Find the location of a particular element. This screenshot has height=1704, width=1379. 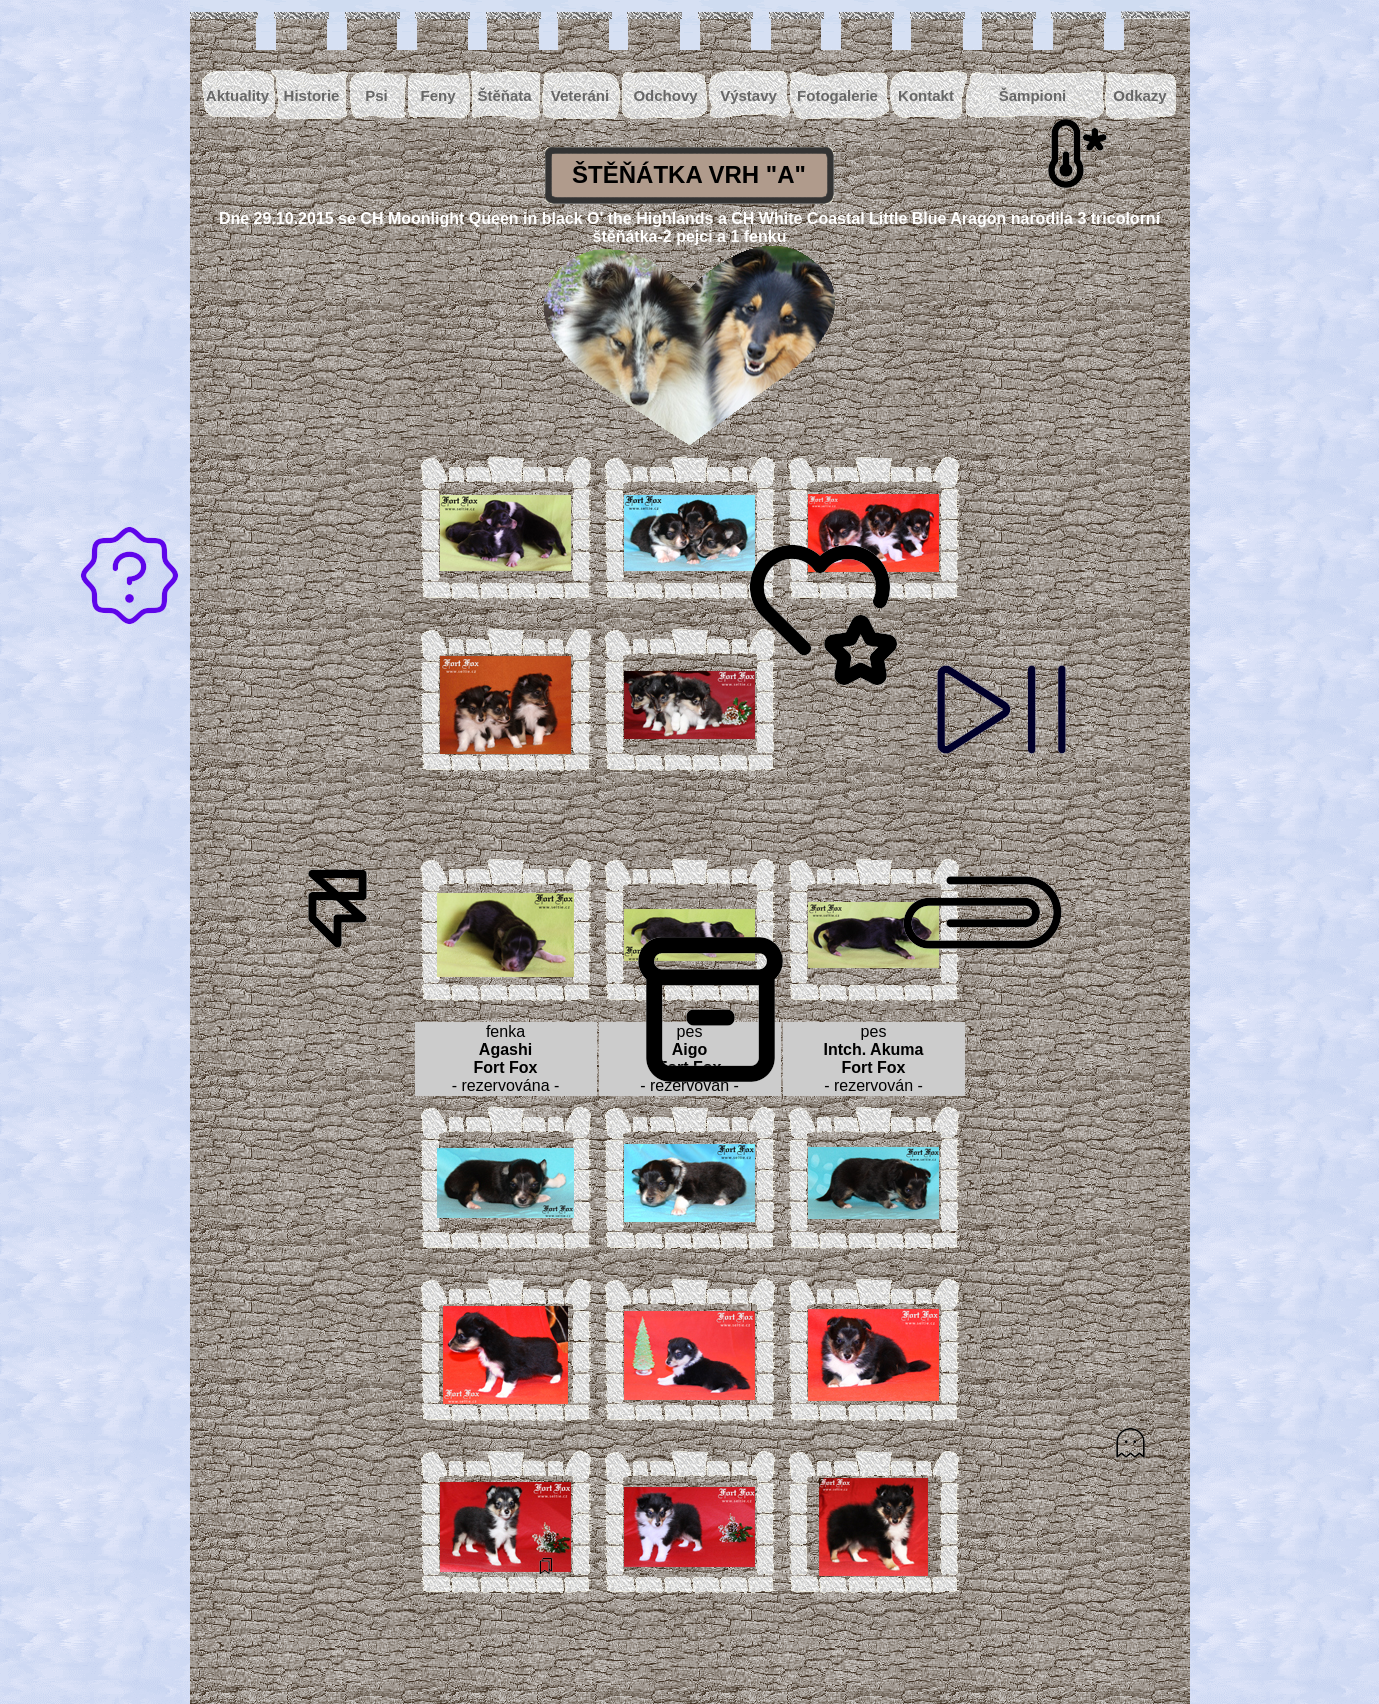

add item to favorites with priority rating is located at coordinates (820, 608).